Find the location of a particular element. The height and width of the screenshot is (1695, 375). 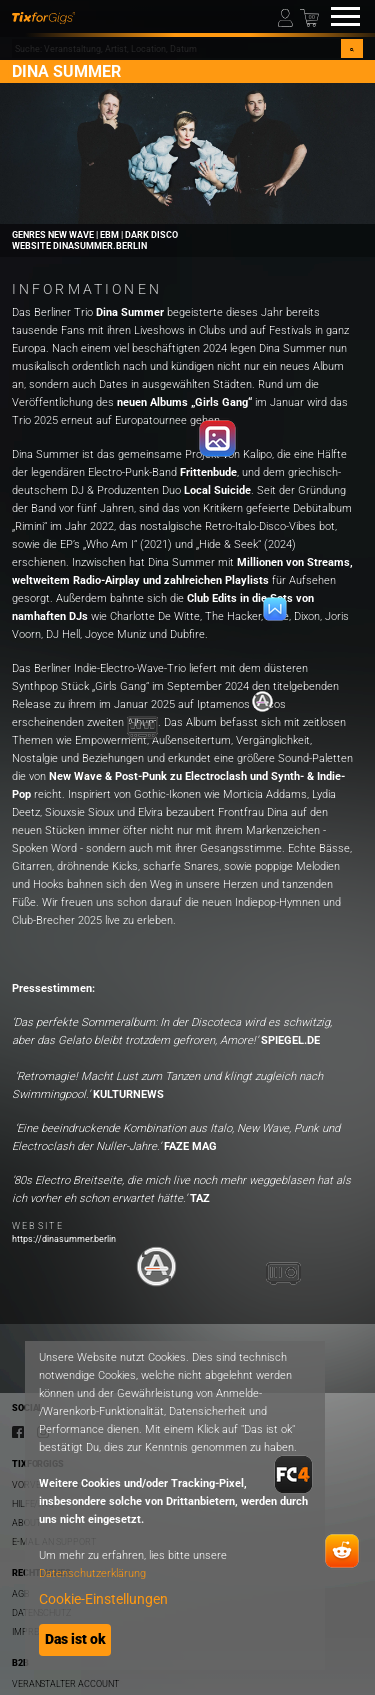

open the software updater application is located at coordinates (156, 1266).